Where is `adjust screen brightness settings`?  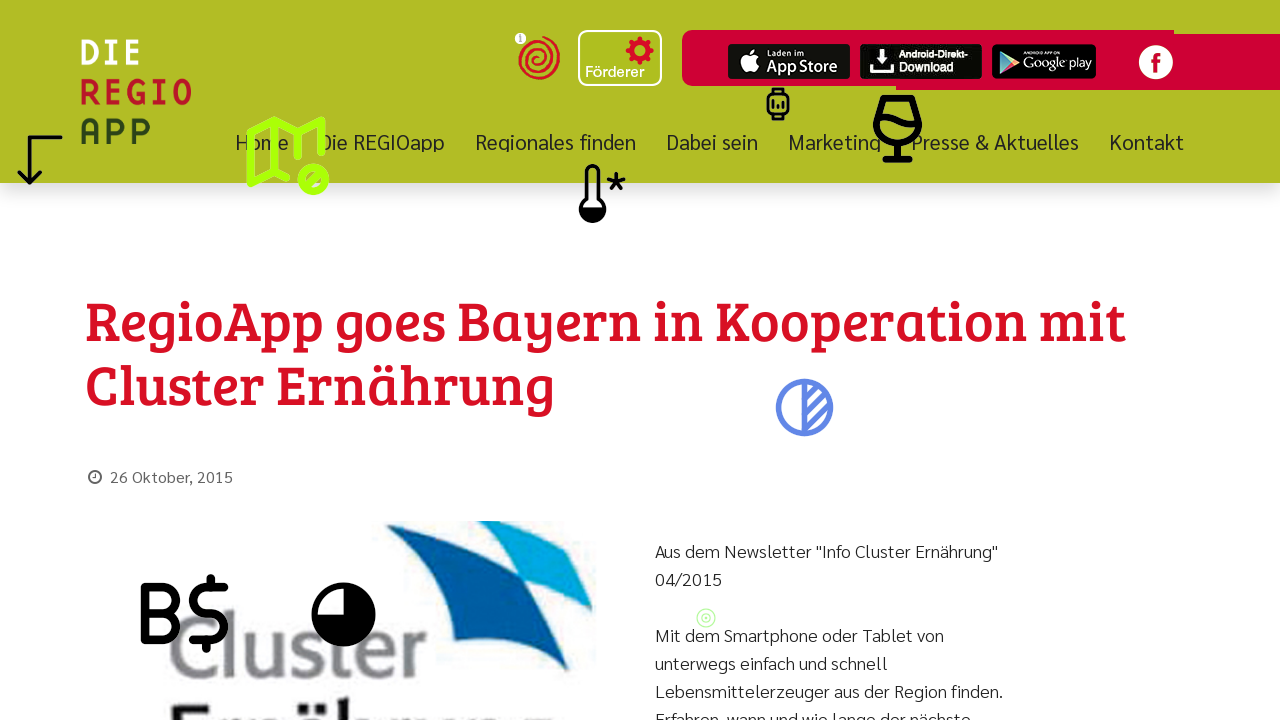 adjust screen brightness settings is located at coordinates (804, 407).